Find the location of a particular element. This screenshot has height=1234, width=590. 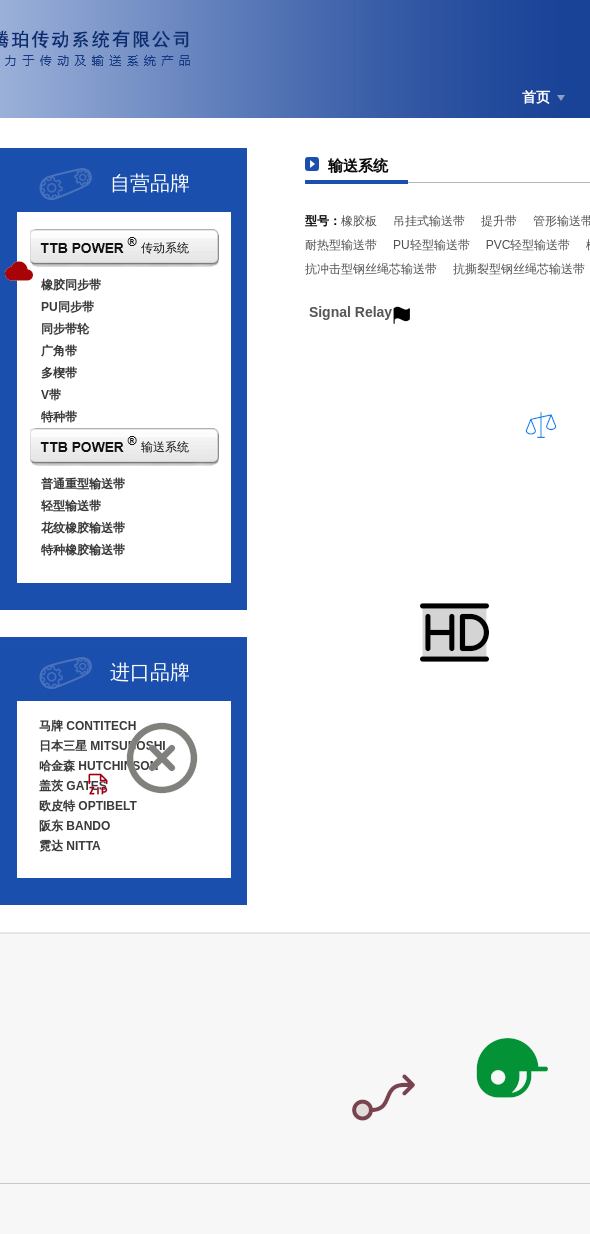

indicates a workflow or process flow direction is located at coordinates (383, 1097).